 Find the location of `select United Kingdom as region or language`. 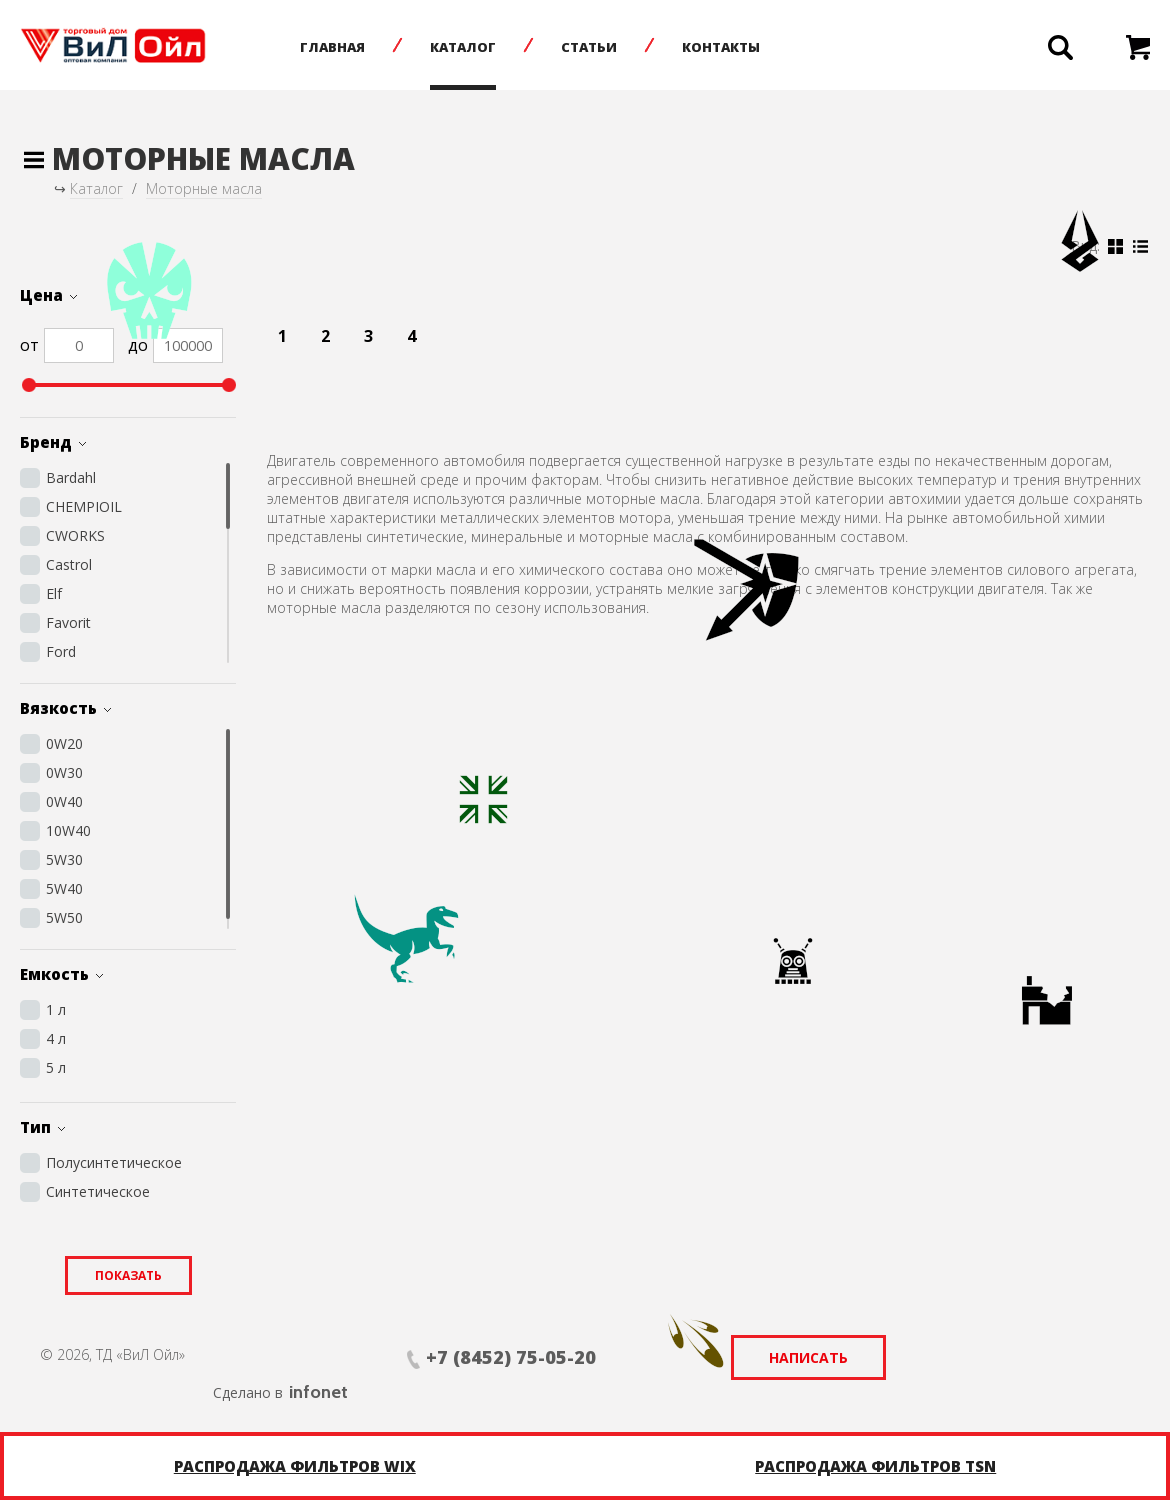

select United Kingdom as region or language is located at coordinates (483, 799).